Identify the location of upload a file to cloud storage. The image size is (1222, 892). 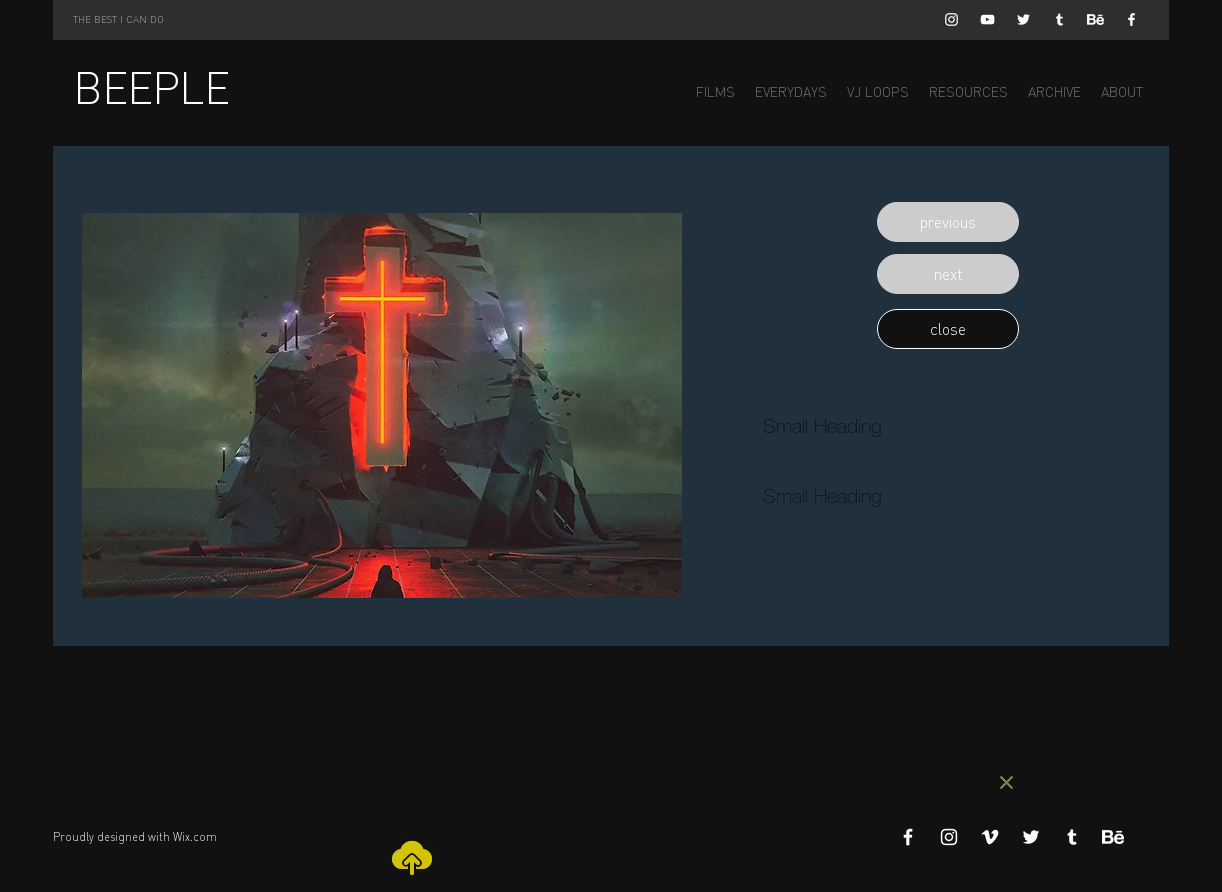
(412, 857).